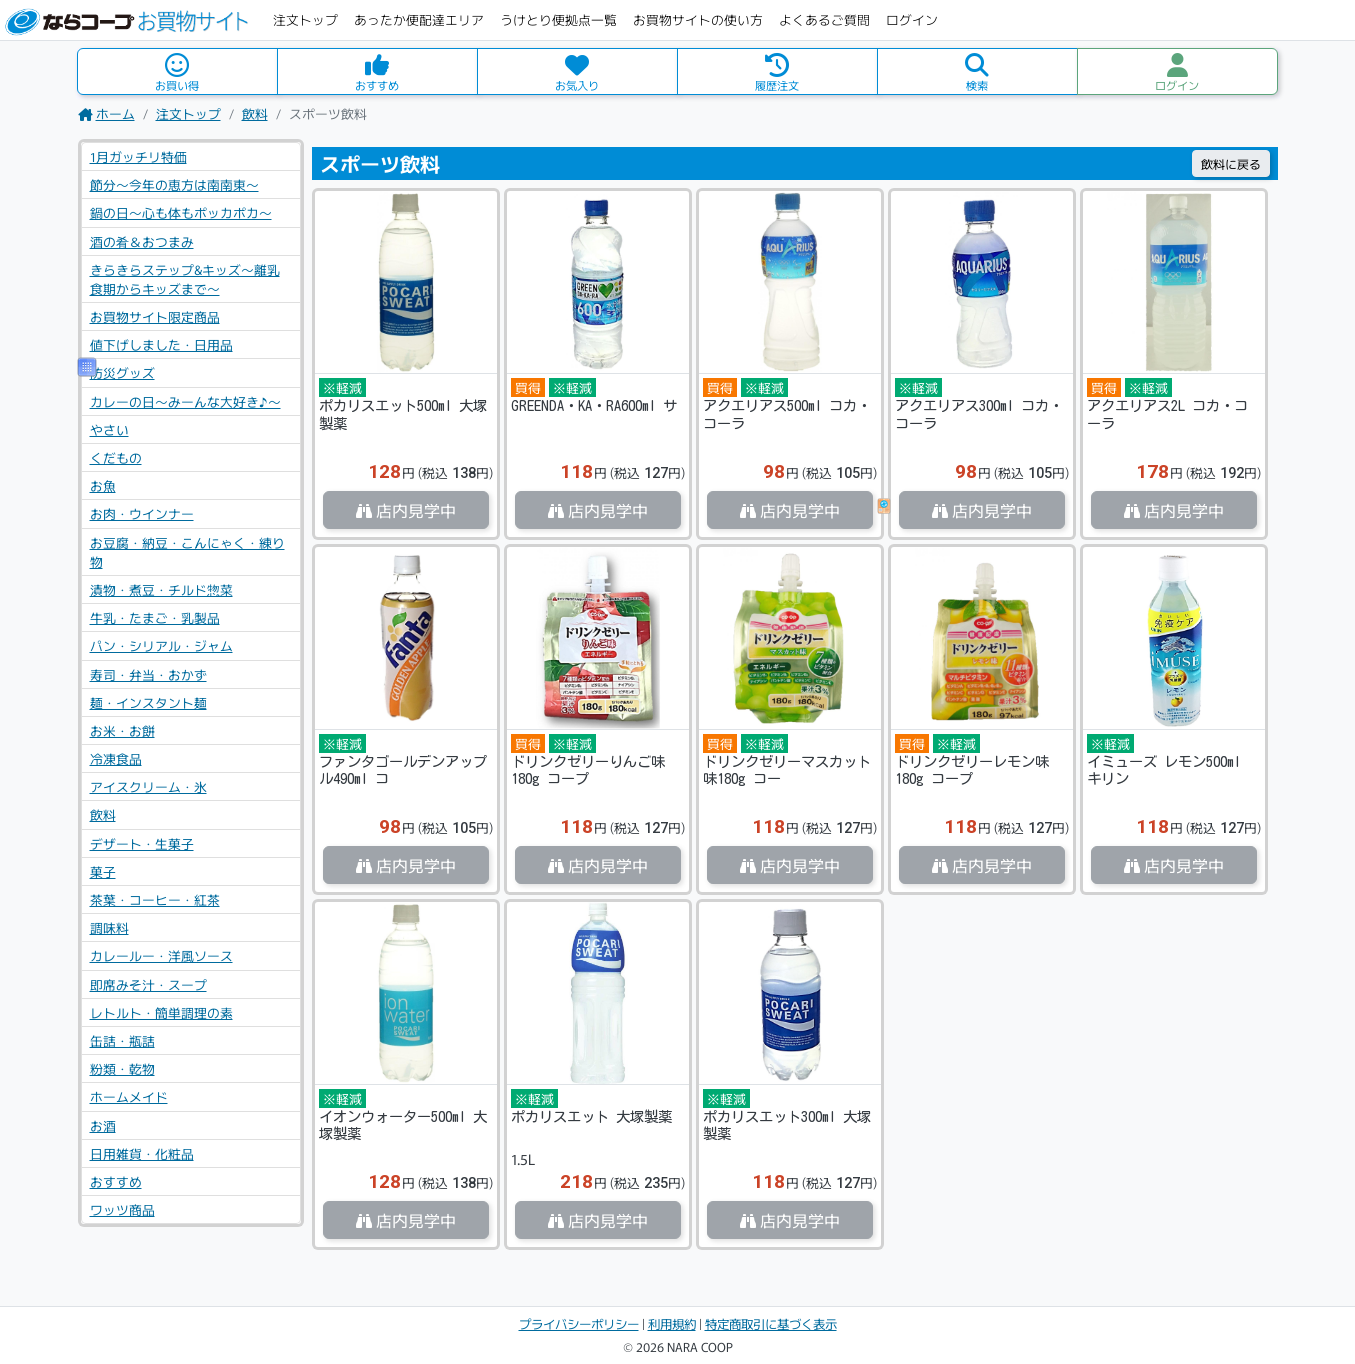  What do you see at coordinates (884, 506) in the screenshot?
I see `system package upgrade available` at bounding box center [884, 506].